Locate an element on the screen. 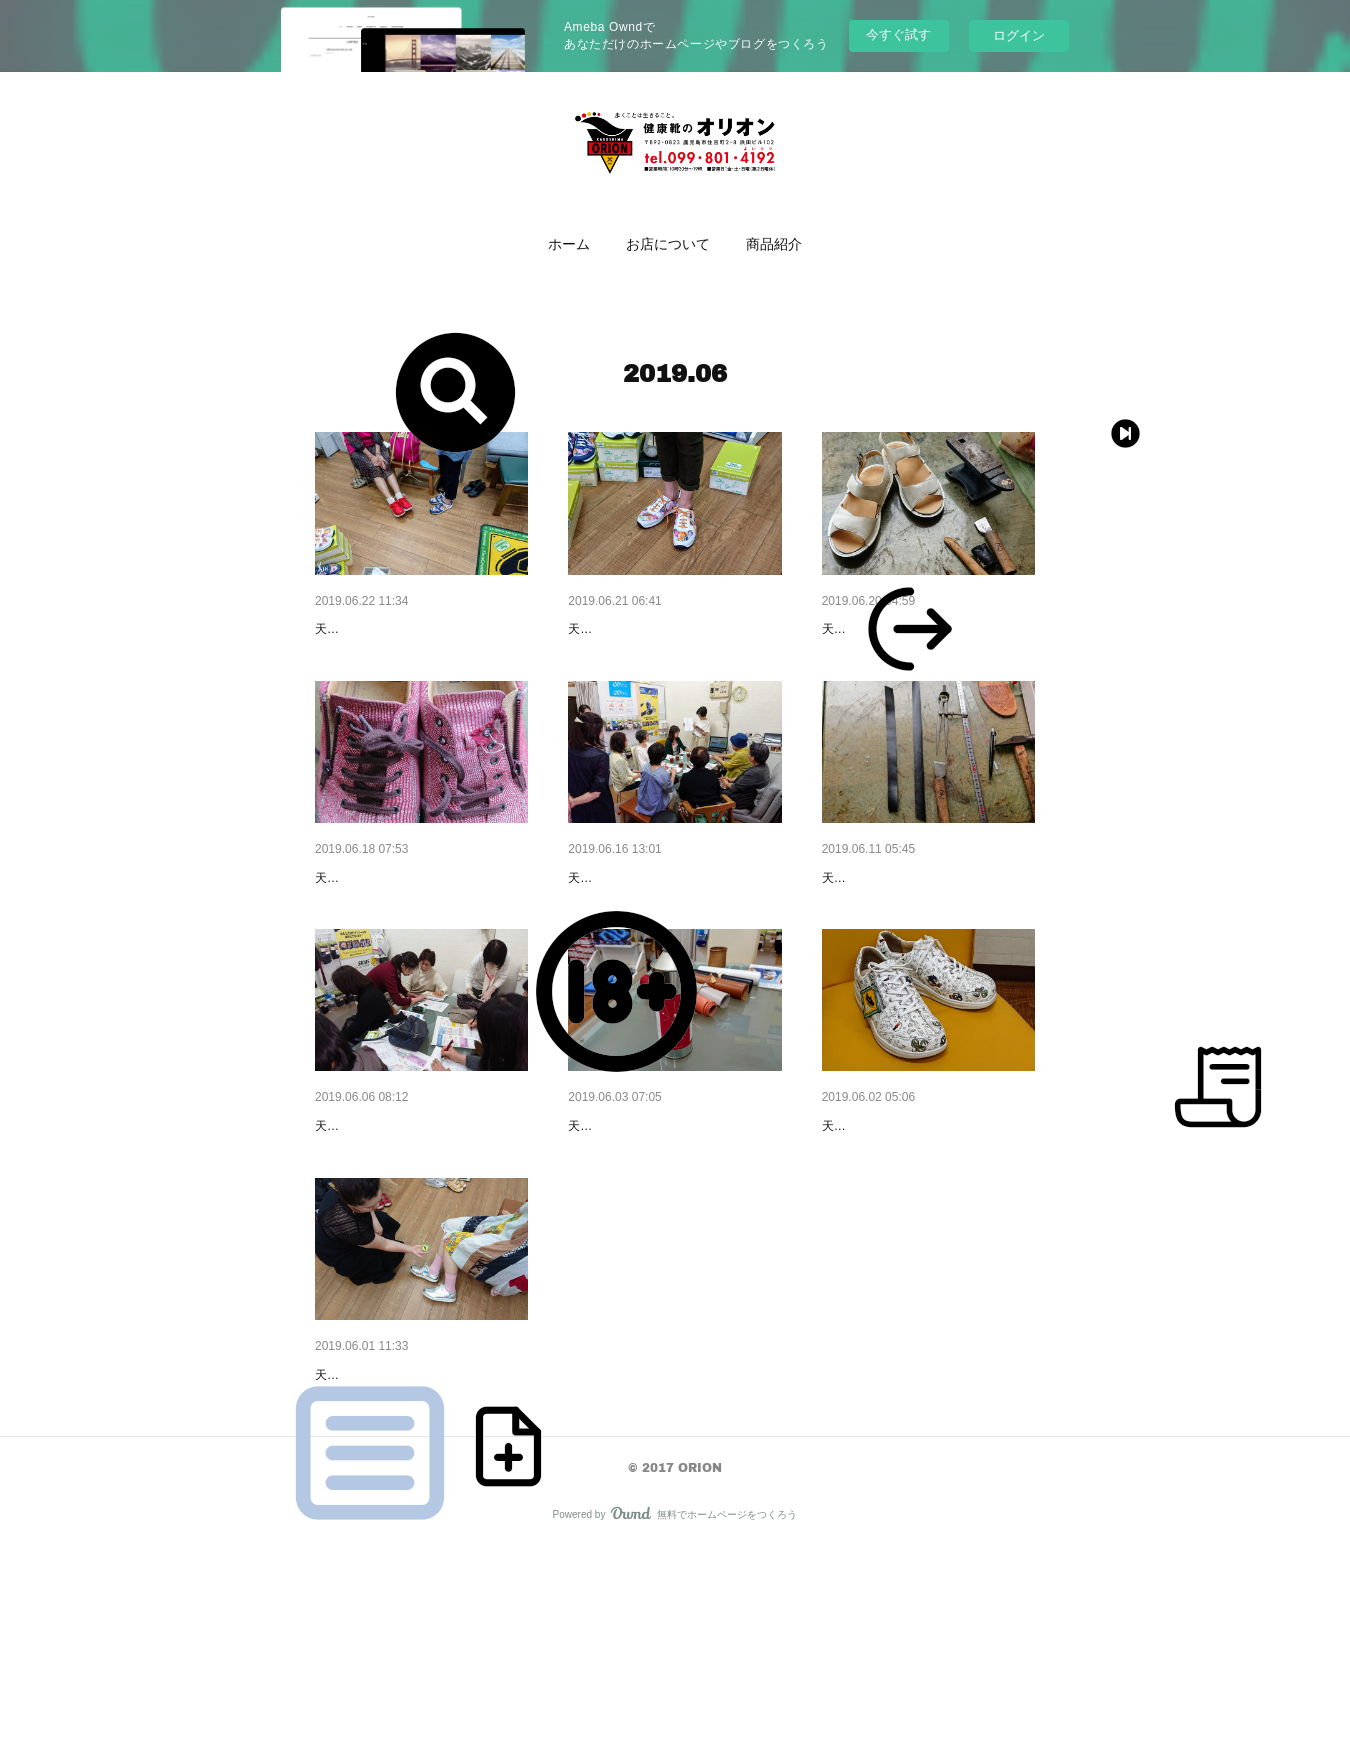 This screenshot has height=1756, width=1350. view purchase receipt or transaction history is located at coordinates (1218, 1087).